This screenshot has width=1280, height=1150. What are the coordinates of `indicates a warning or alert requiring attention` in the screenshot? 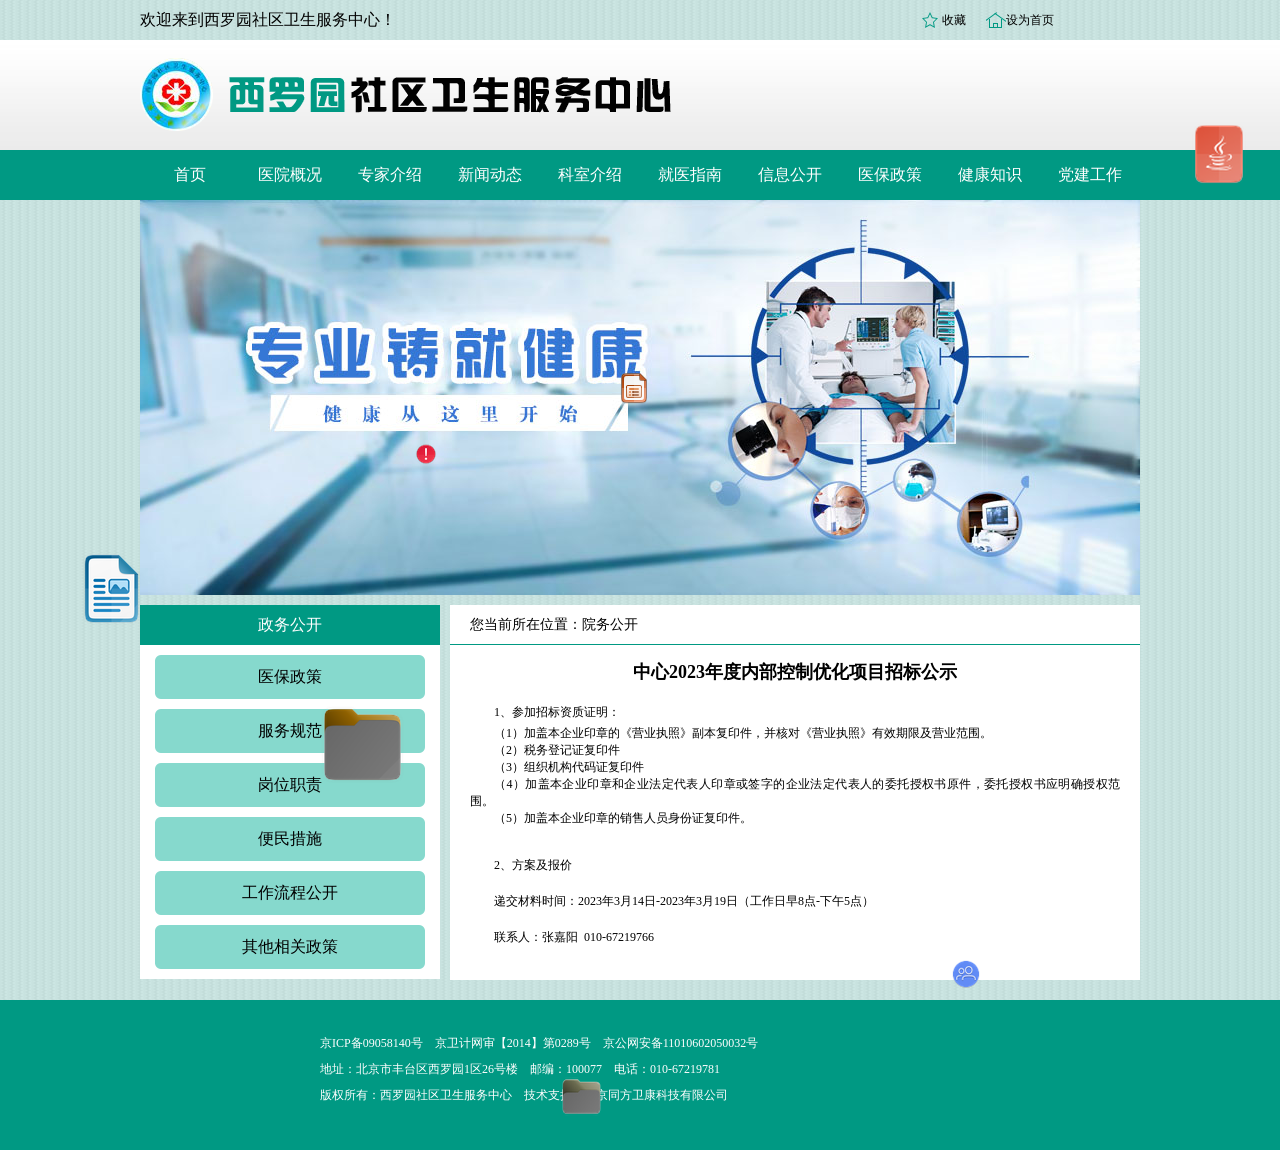 It's located at (426, 454).